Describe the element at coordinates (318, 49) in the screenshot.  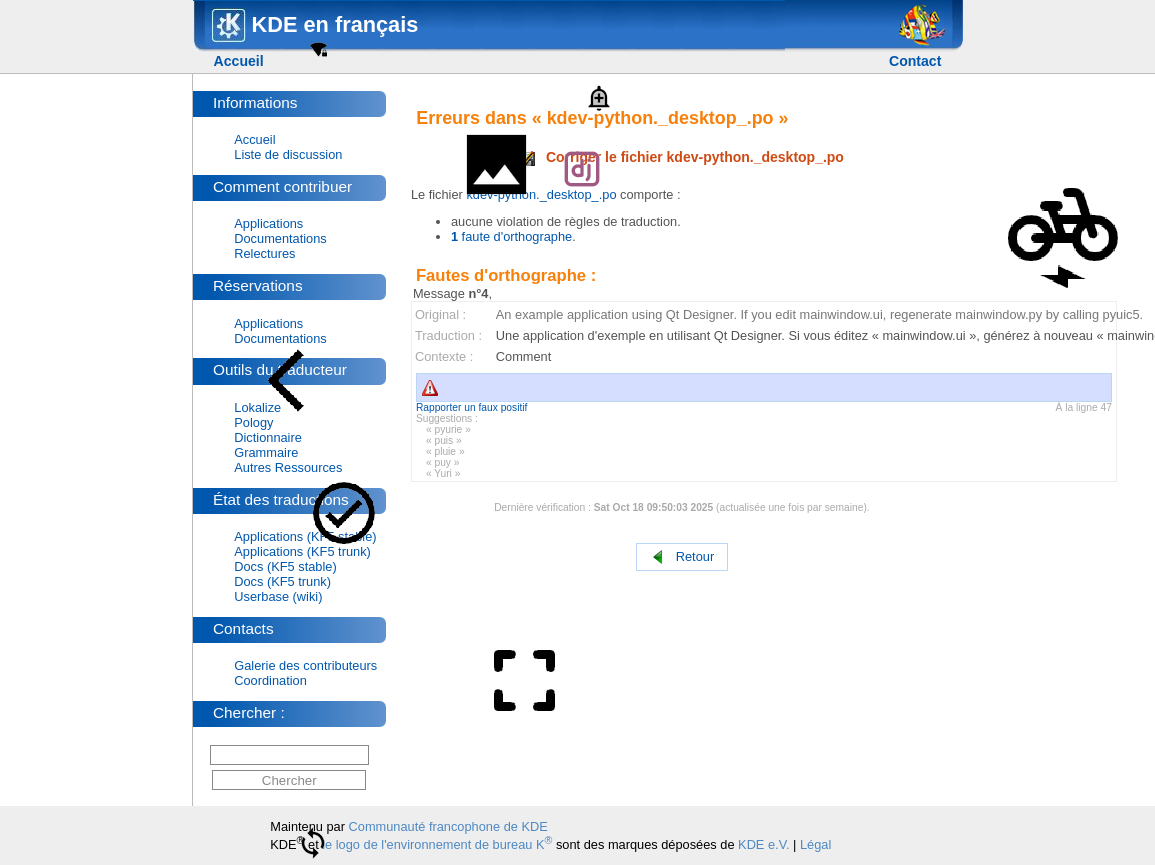
I see `connected to a password-protected wifi network` at that location.